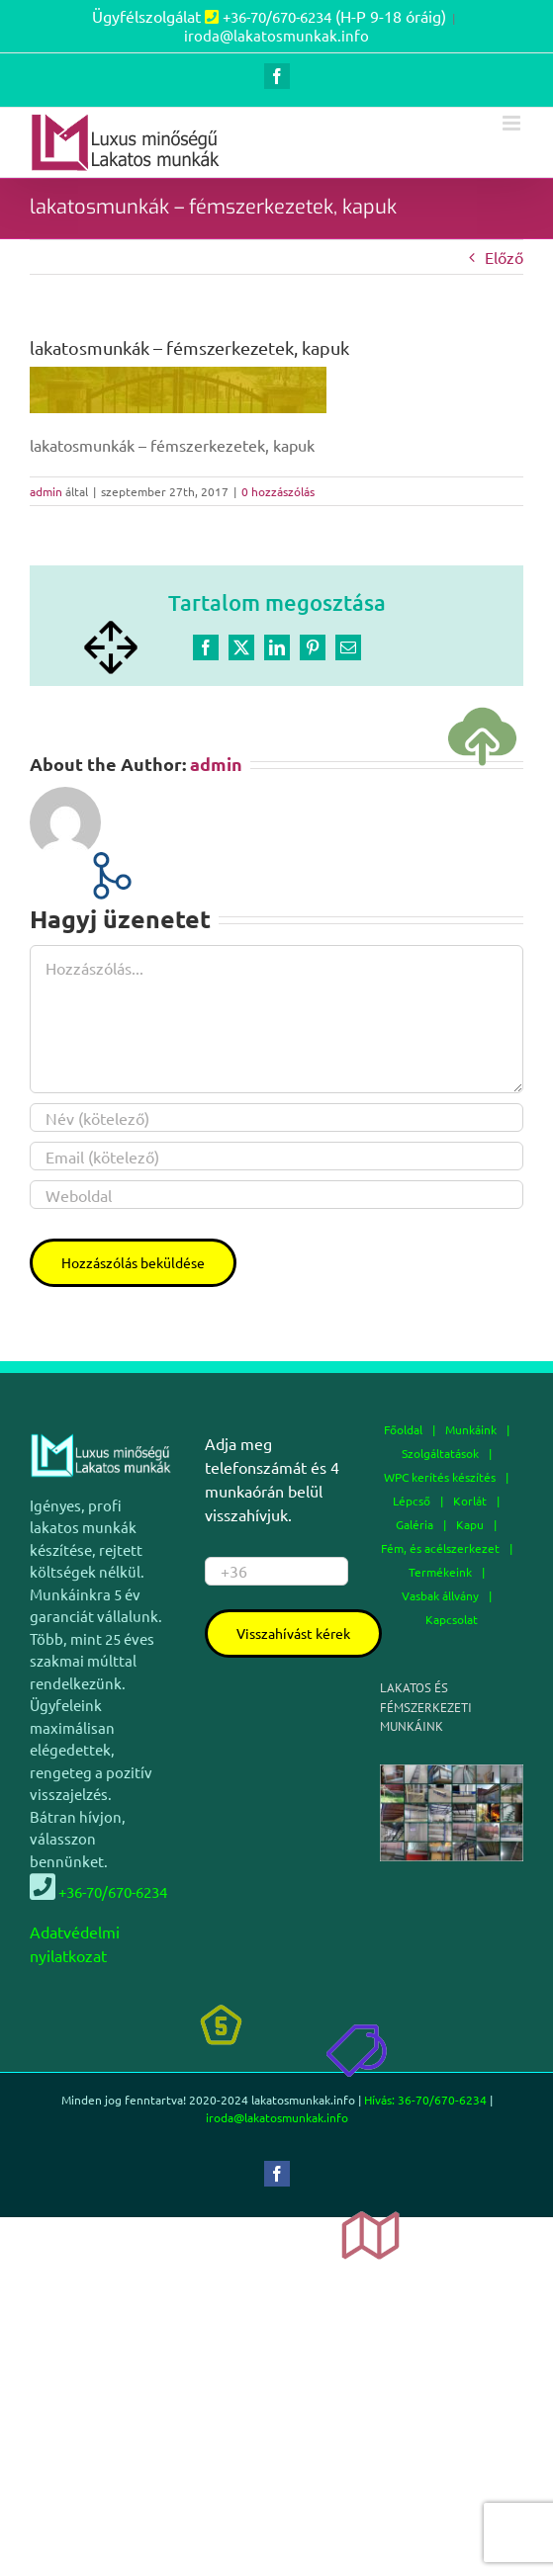 The width and height of the screenshot is (553, 2576). Describe the element at coordinates (111, 649) in the screenshot. I see `move or reposition an element` at that location.